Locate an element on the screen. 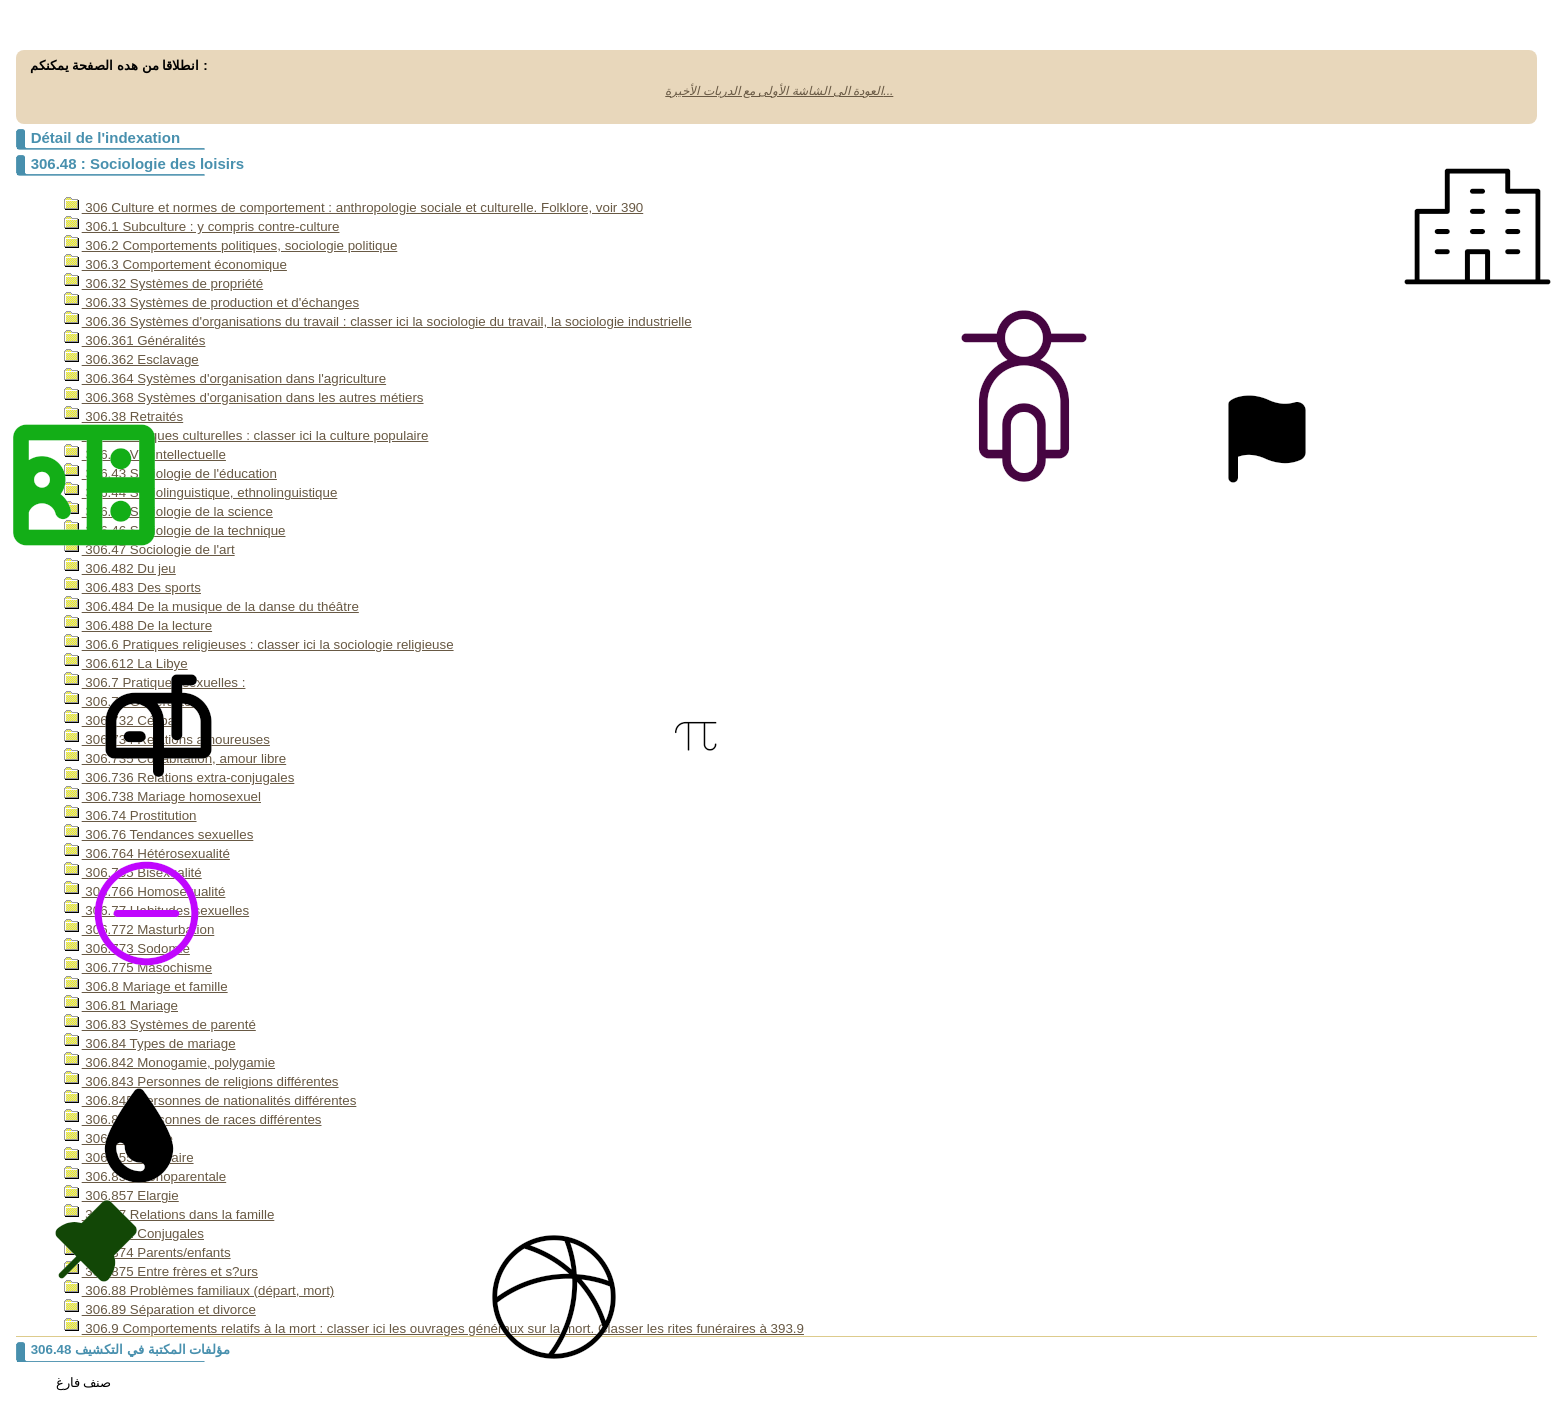 This screenshot has width=1568, height=1404. indicates access is restricted or blocked is located at coordinates (146, 913).